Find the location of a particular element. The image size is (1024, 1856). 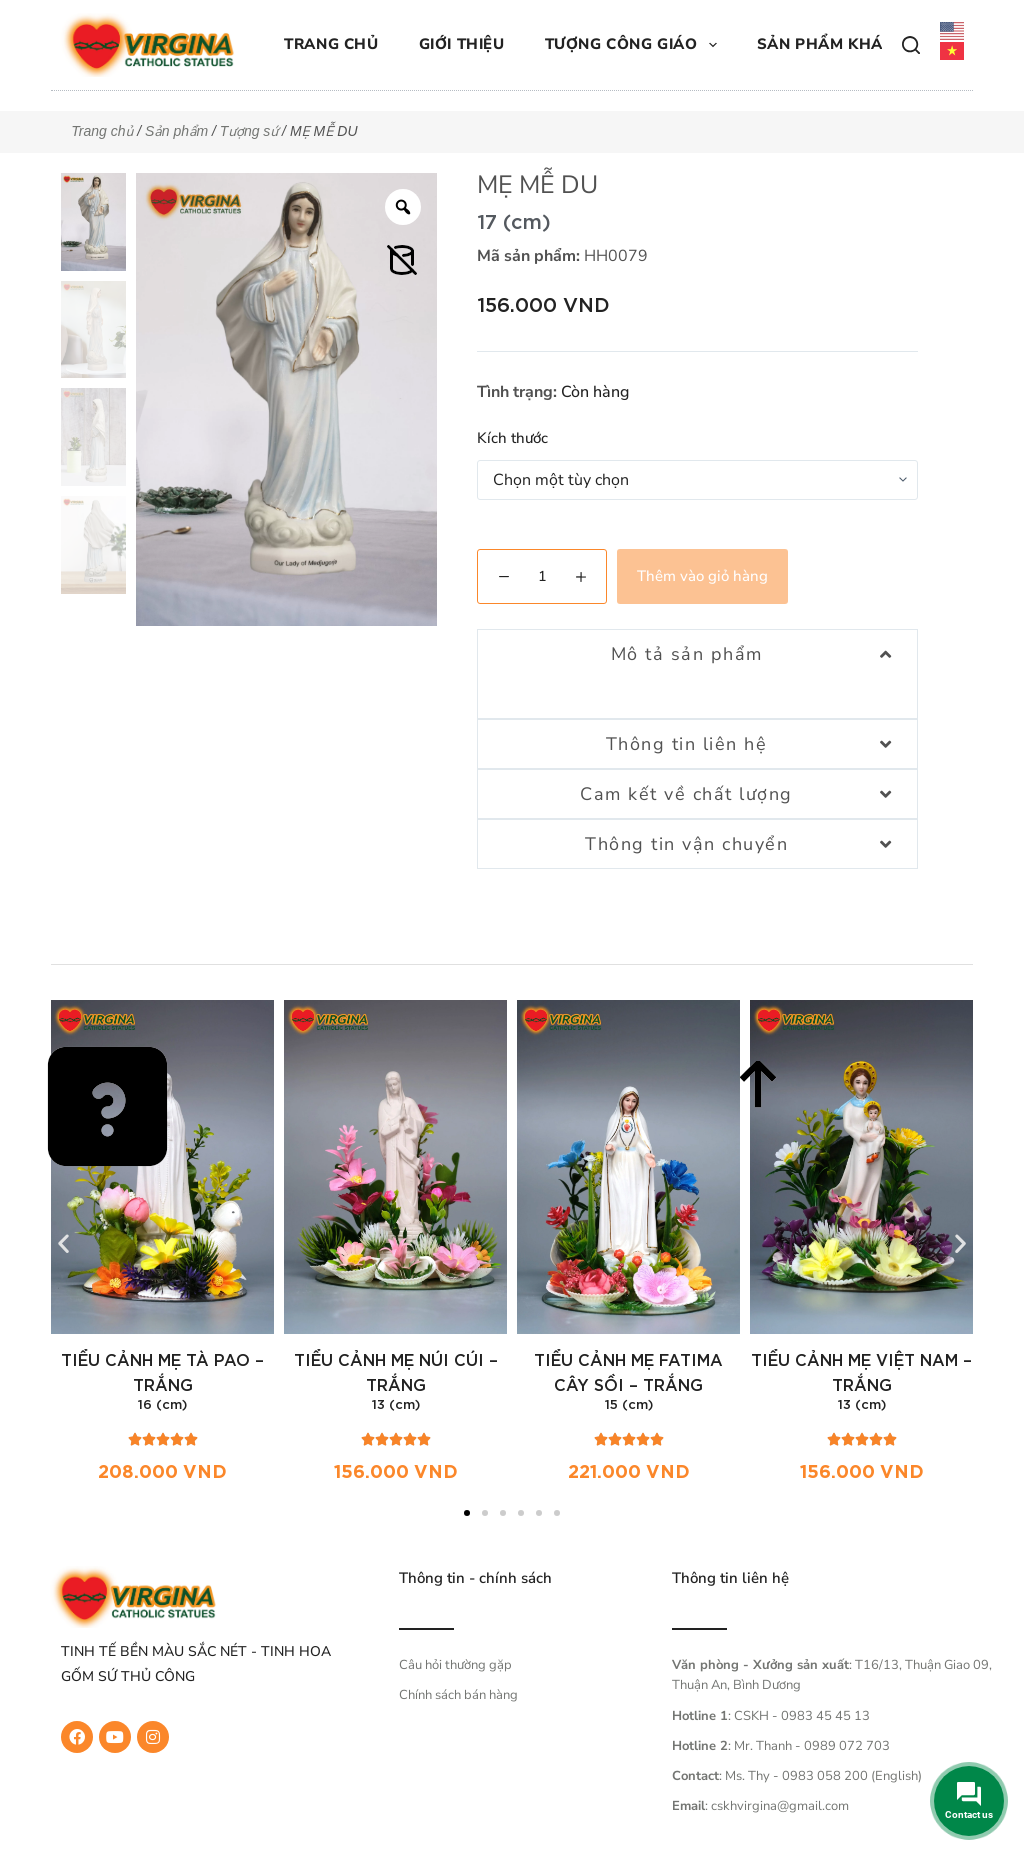

access help or support is located at coordinates (107, 1106).